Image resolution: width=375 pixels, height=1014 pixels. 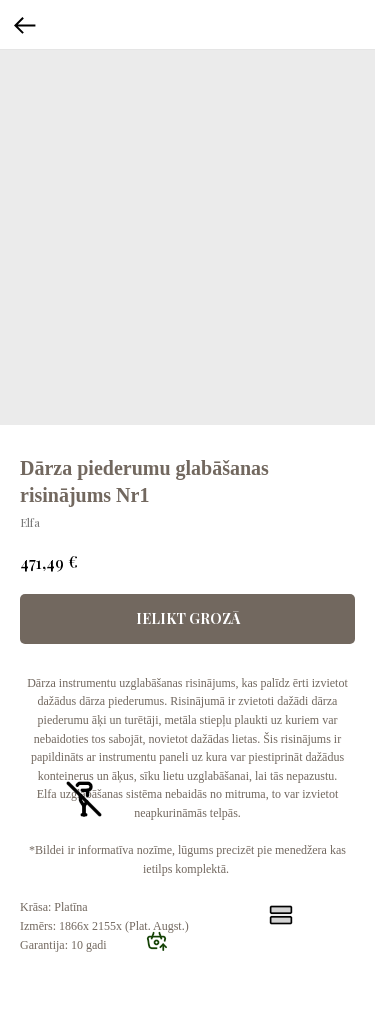 I want to click on indicates crutches or mobility aid not needed, so click(x=84, y=799).